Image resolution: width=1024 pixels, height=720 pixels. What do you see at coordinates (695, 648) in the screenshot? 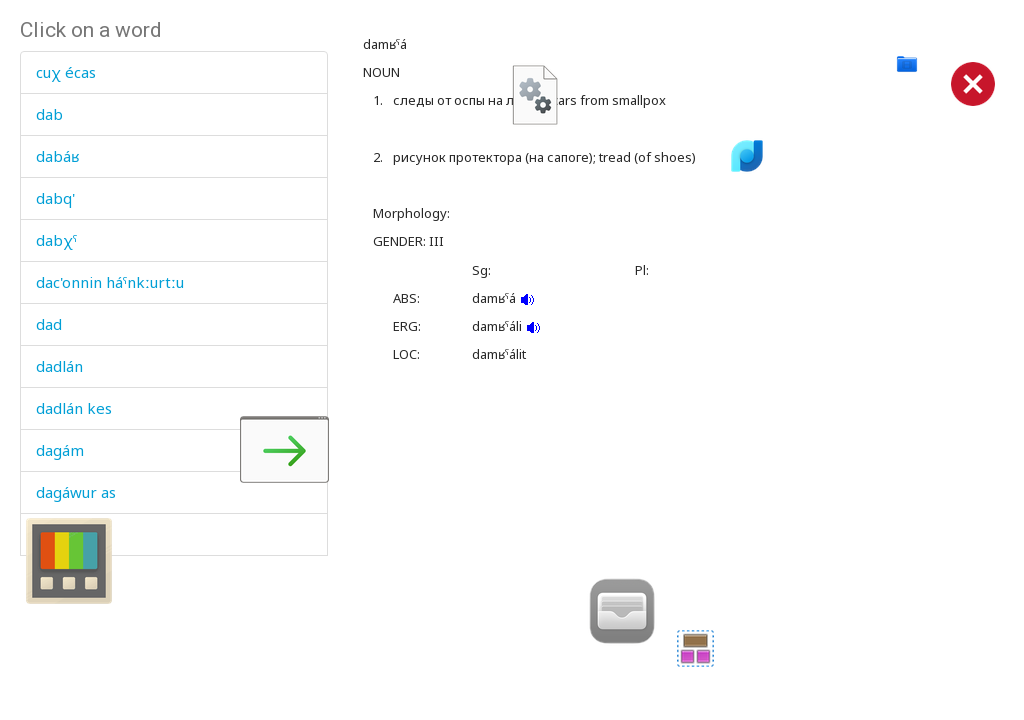
I see `select all items in the current view` at bounding box center [695, 648].